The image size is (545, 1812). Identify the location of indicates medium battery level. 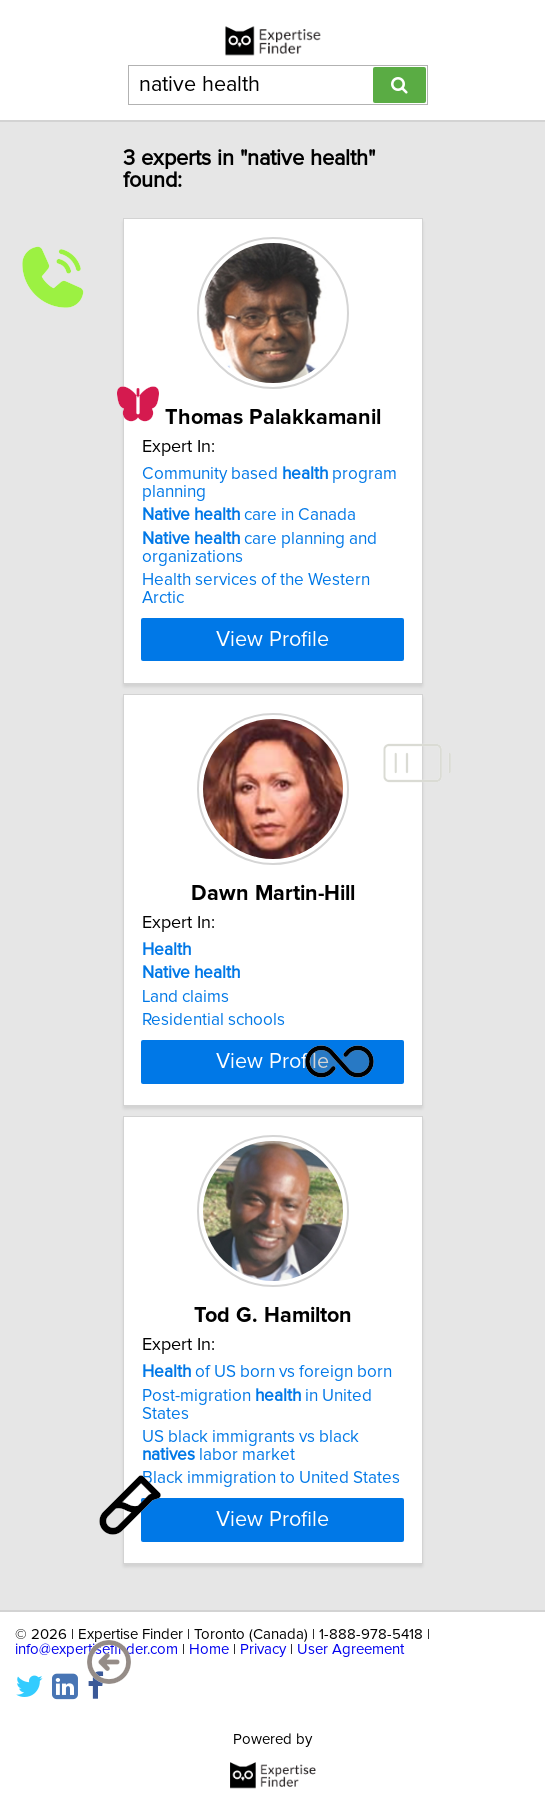
(416, 763).